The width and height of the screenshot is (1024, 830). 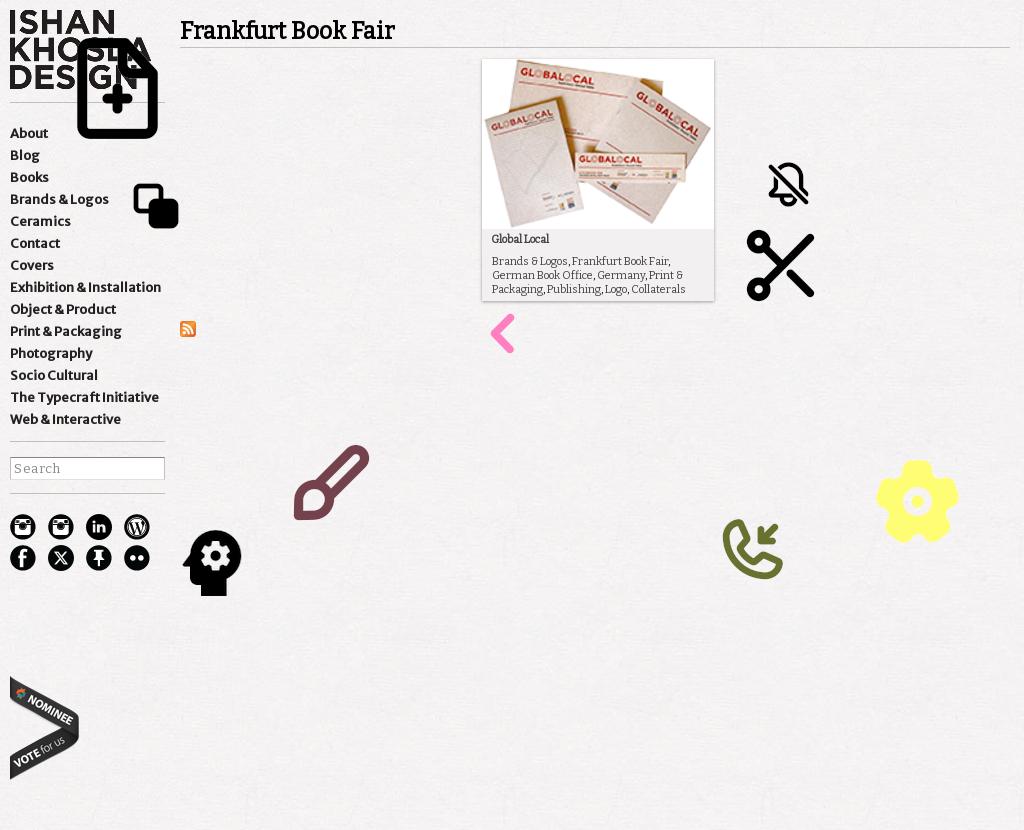 I want to click on go back to the previous screen, so click(x=504, y=333).